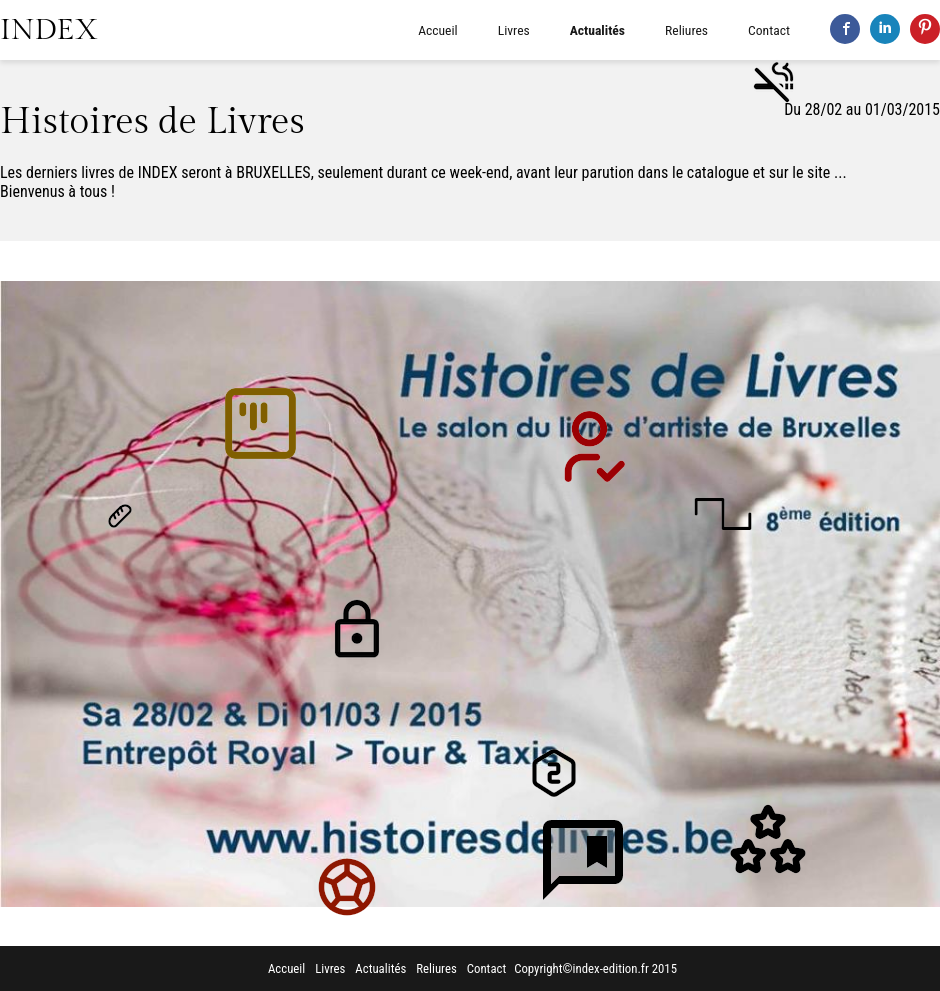 The image size is (940, 991). I want to click on verify or approve a user account, so click(589, 446).